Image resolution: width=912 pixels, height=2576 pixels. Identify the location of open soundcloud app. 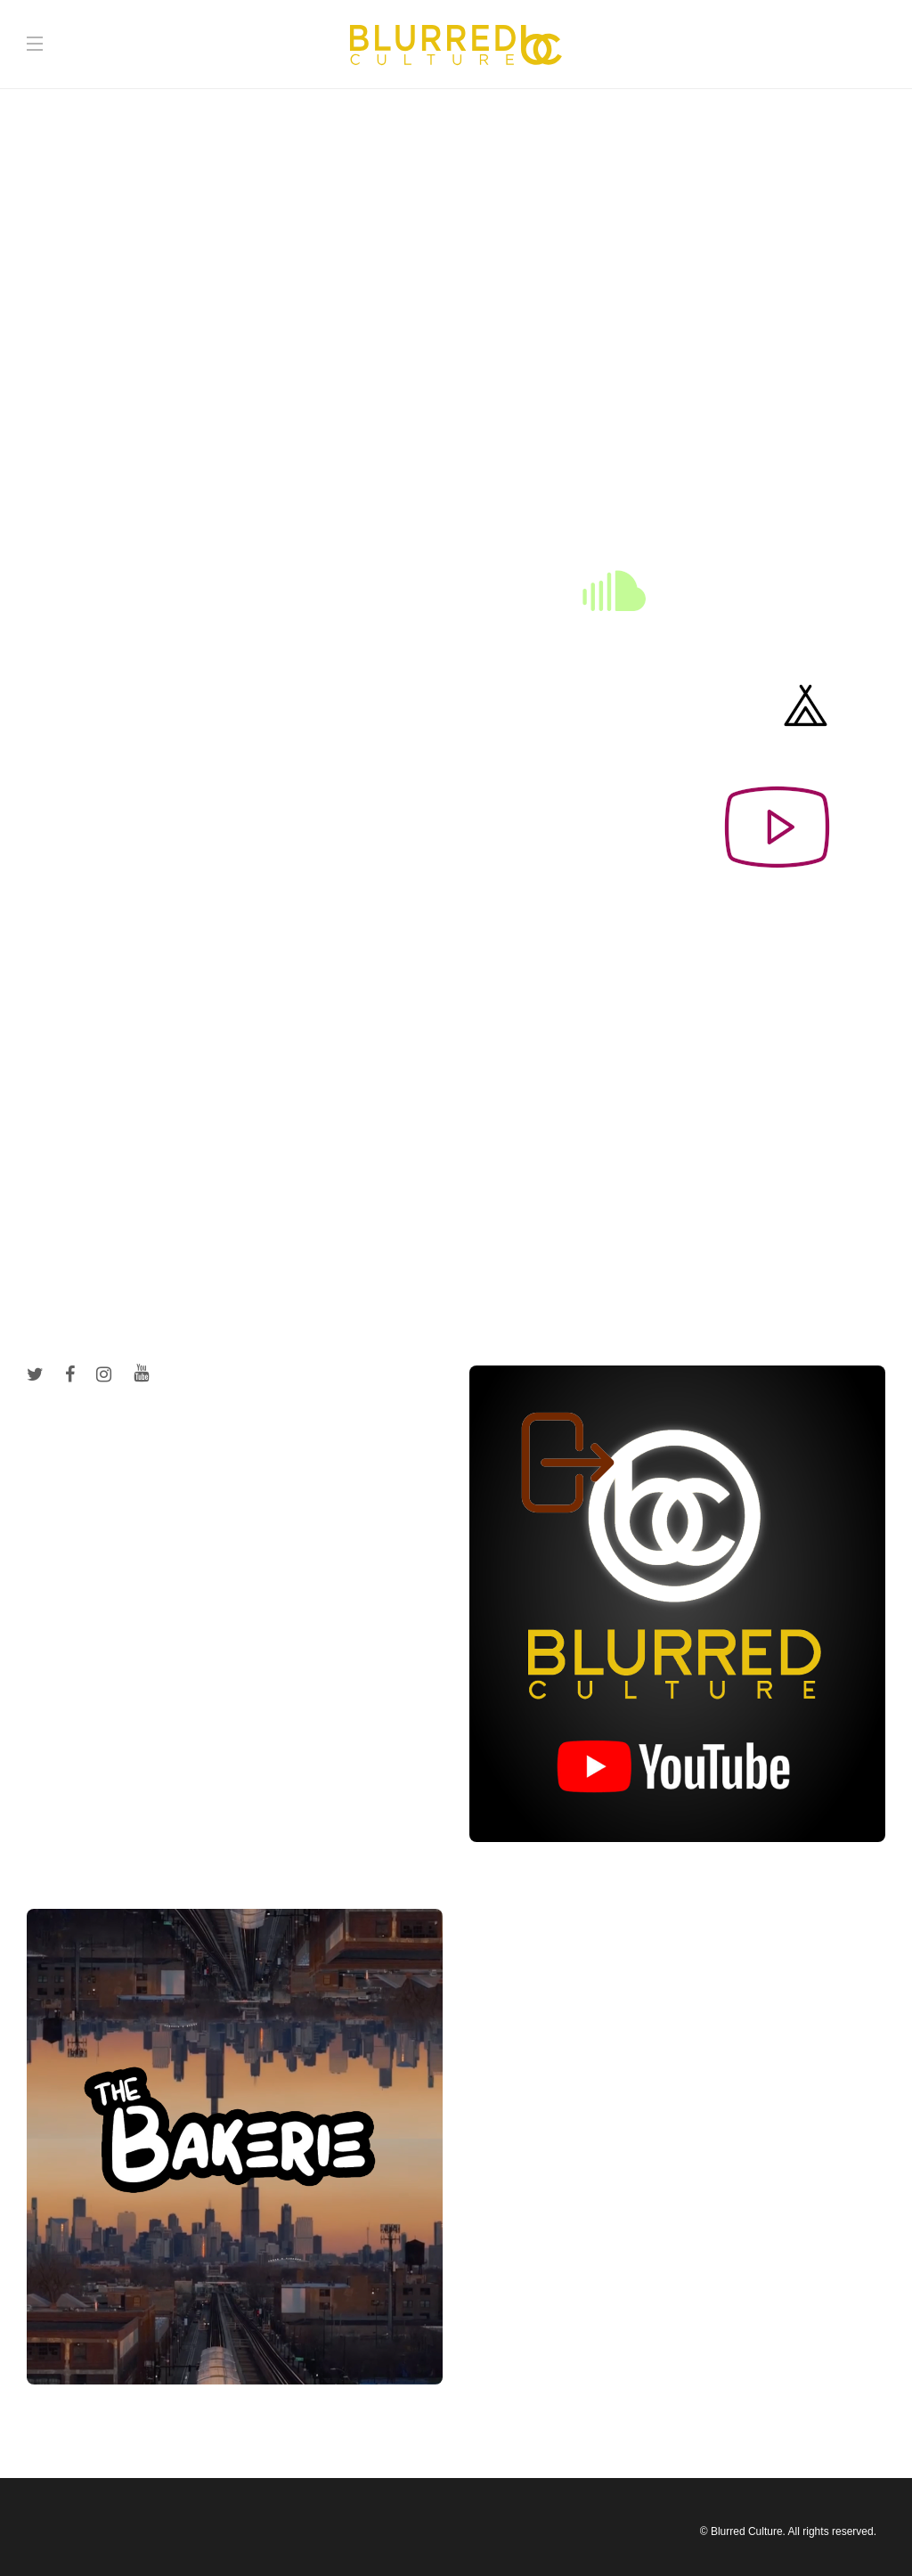
(613, 592).